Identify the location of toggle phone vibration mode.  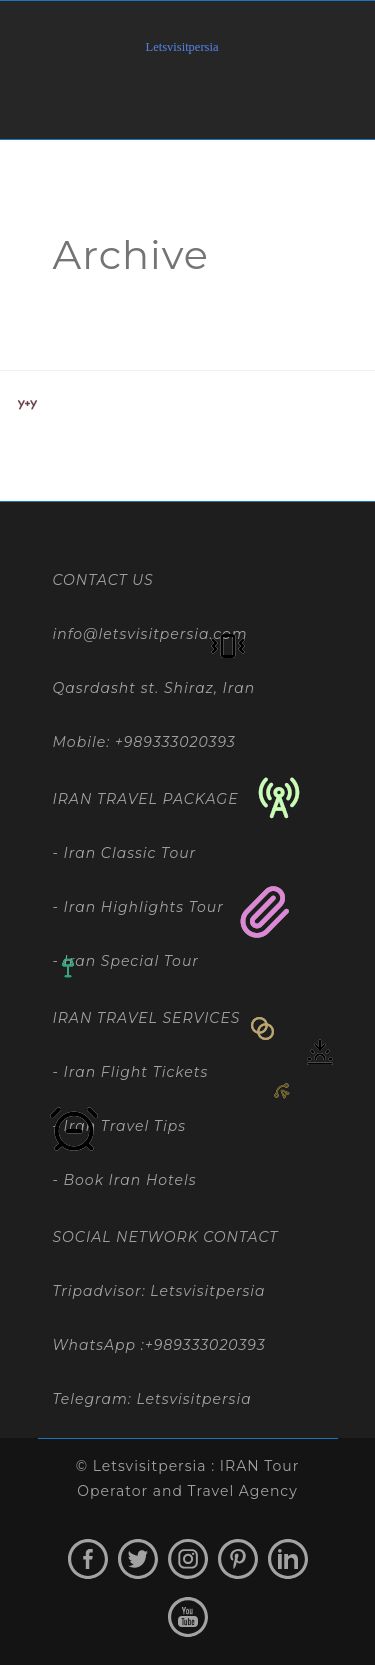
(228, 646).